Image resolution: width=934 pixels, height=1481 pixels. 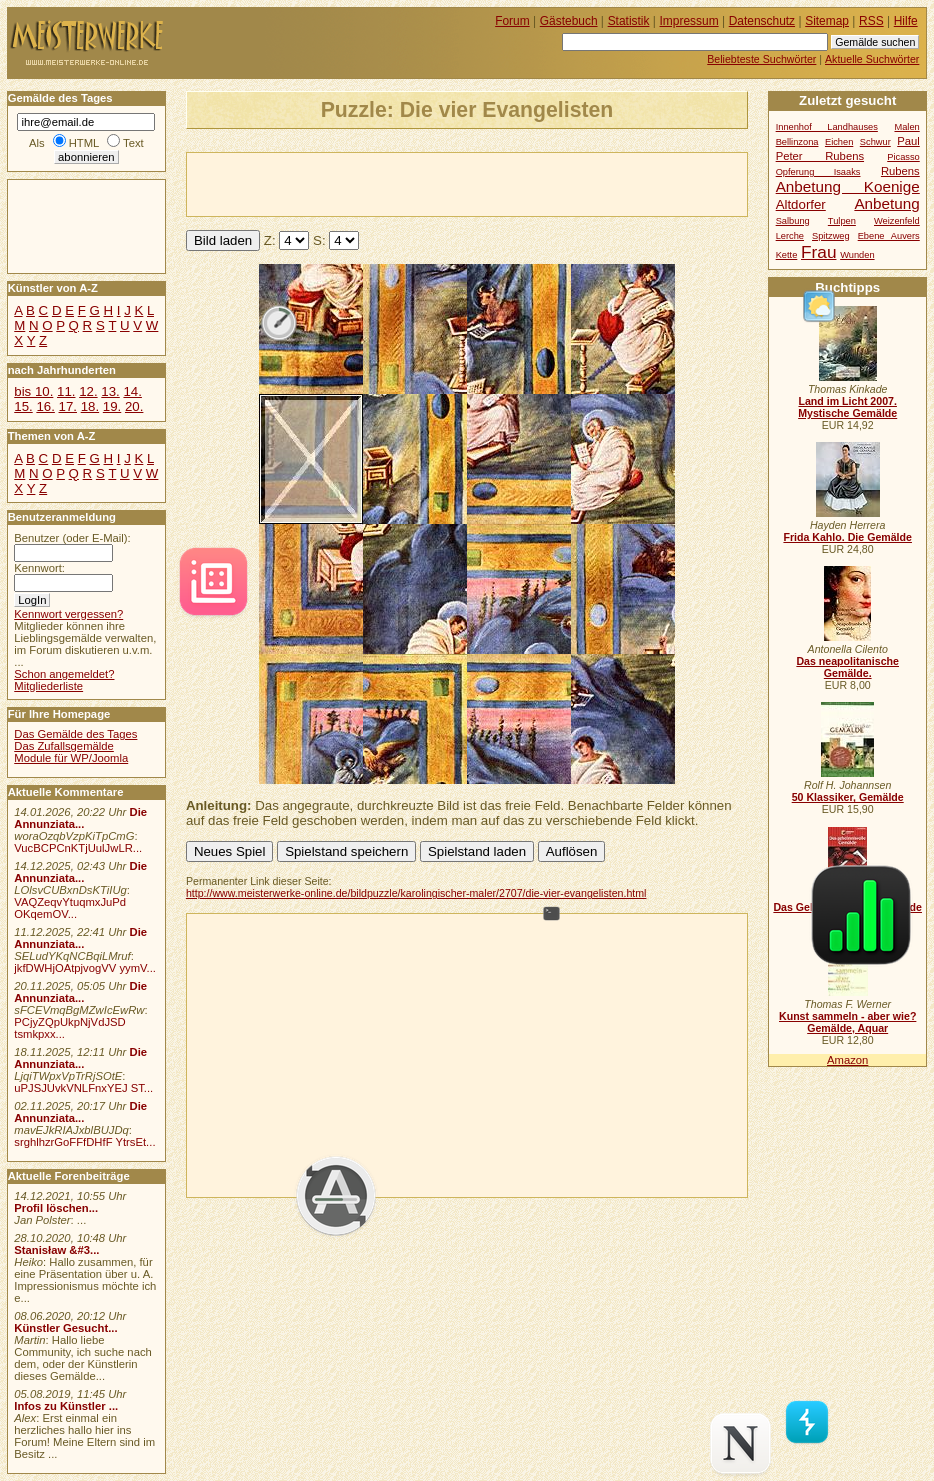 What do you see at coordinates (213, 581) in the screenshot?
I see `open ludusavi game save backup tool` at bounding box center [213, 581].